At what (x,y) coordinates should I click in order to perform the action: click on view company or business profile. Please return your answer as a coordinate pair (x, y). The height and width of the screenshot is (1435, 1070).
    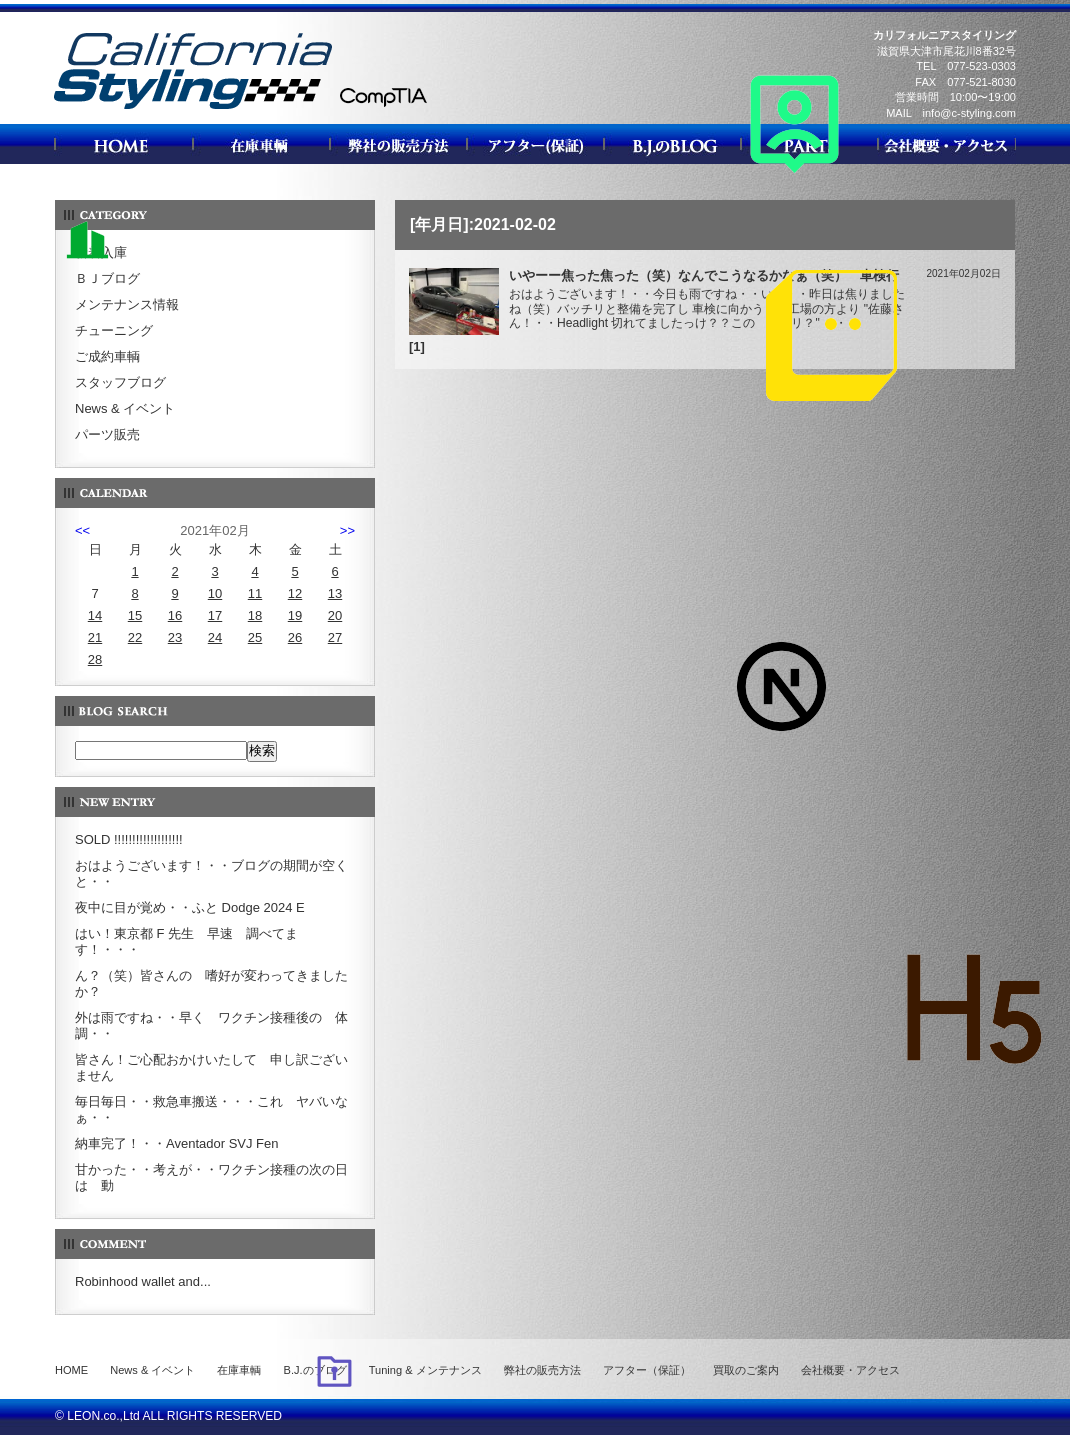
    Looking at the image, I should click on (87, 241).